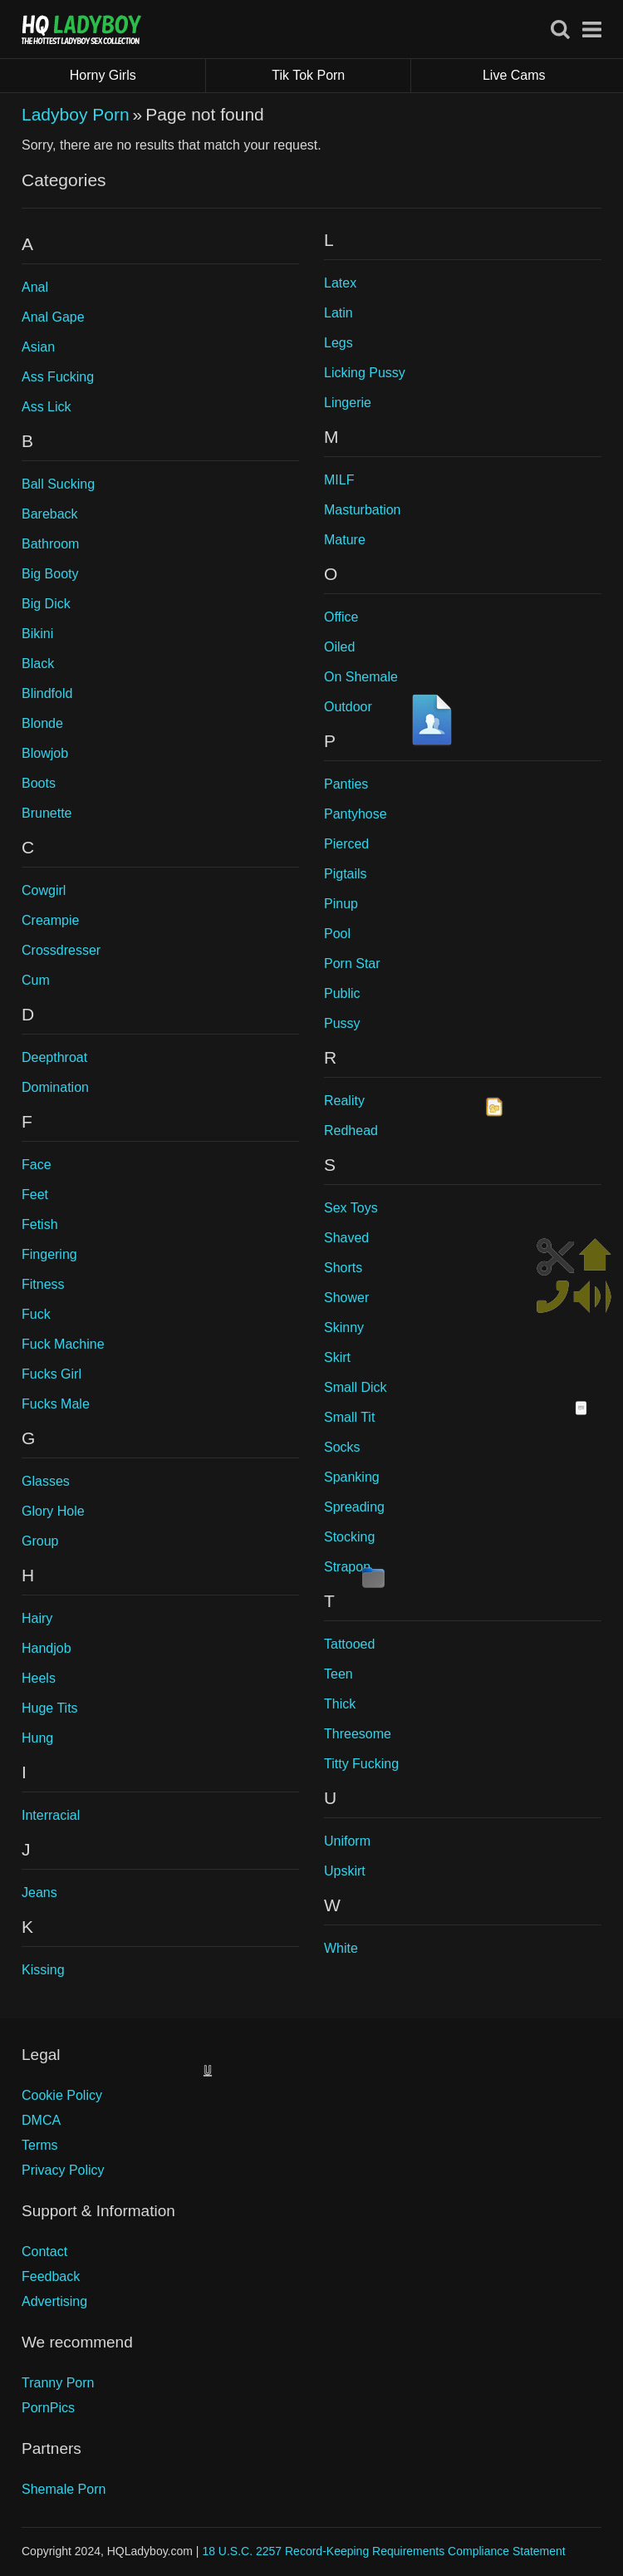 This screenshot has height=2576, width=623. What do you see at coordinates (574, 1276) in the screenshot?
I see `open GTK icon browser application` at bounding box center [574, 1276].